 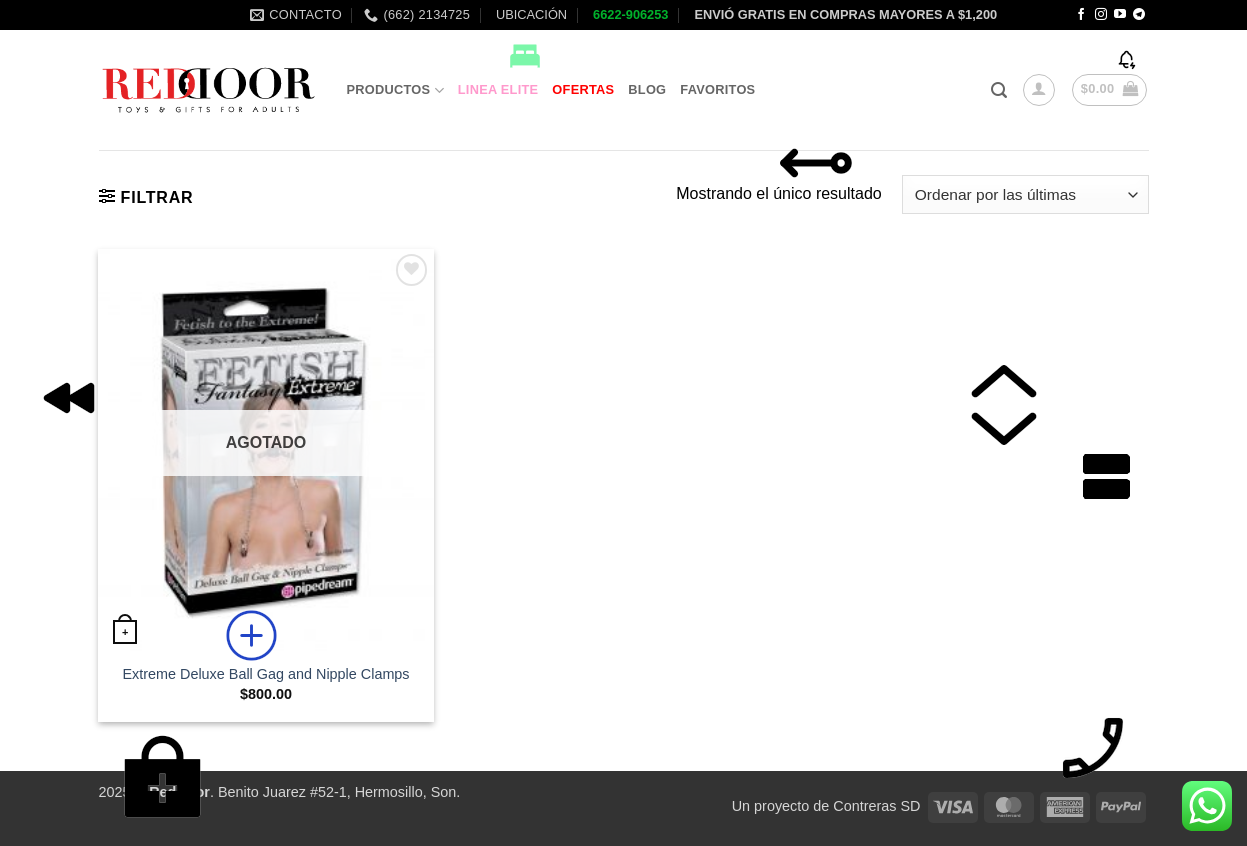 What do you see at coordinates (251, 635) in the screenshot?
I see `add a new item` at bounding box center [251, 635].